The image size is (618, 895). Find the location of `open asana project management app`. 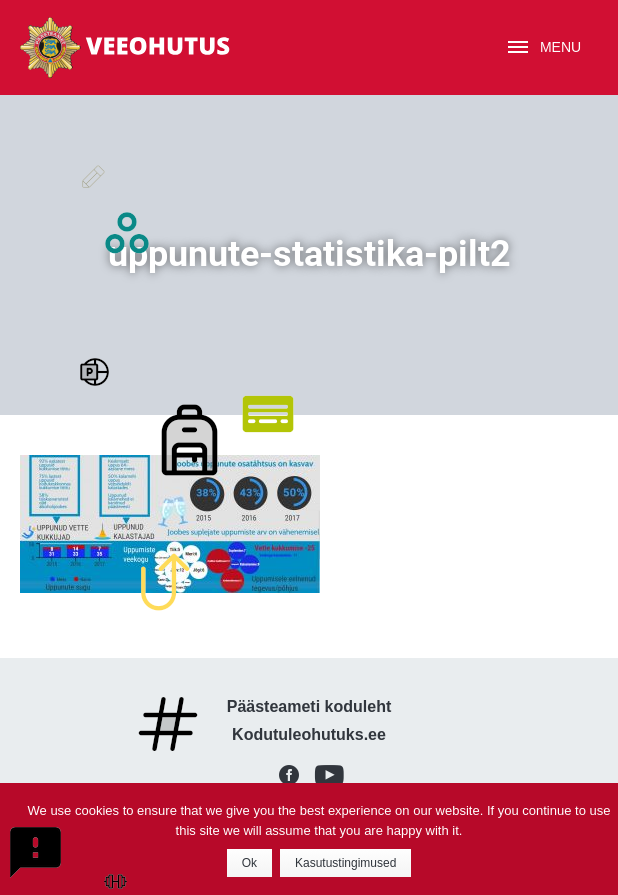

open asana project management app is located at coordinates (127, 234).